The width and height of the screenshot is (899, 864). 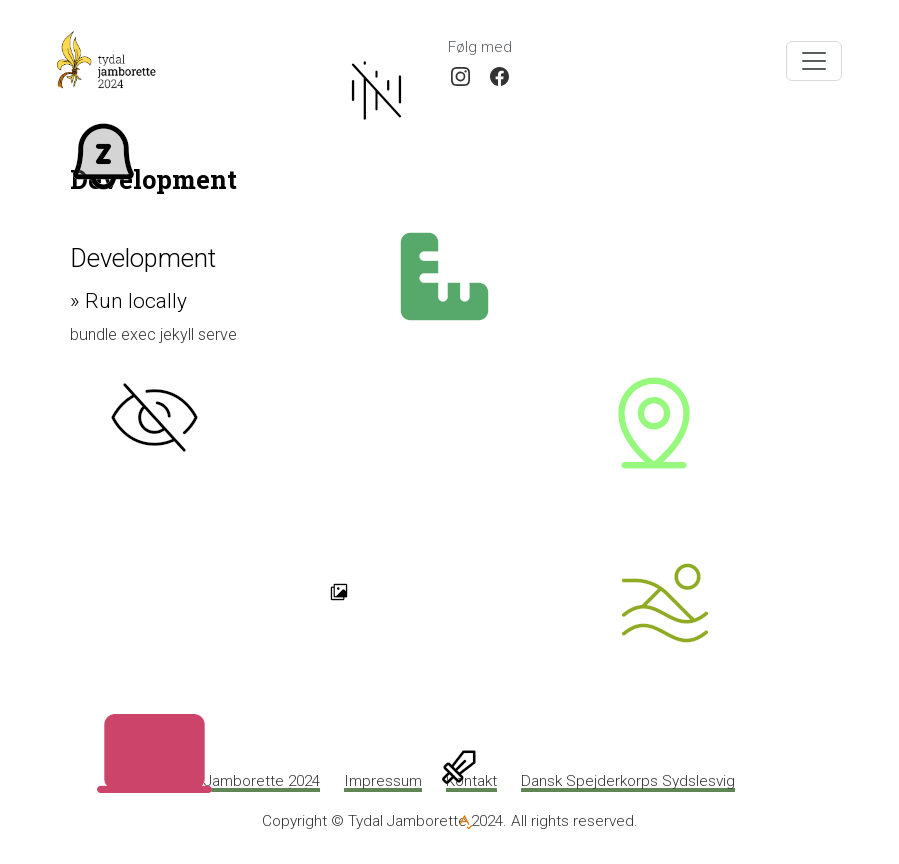 I want to click on view location on map, so click(x=654, y=423).